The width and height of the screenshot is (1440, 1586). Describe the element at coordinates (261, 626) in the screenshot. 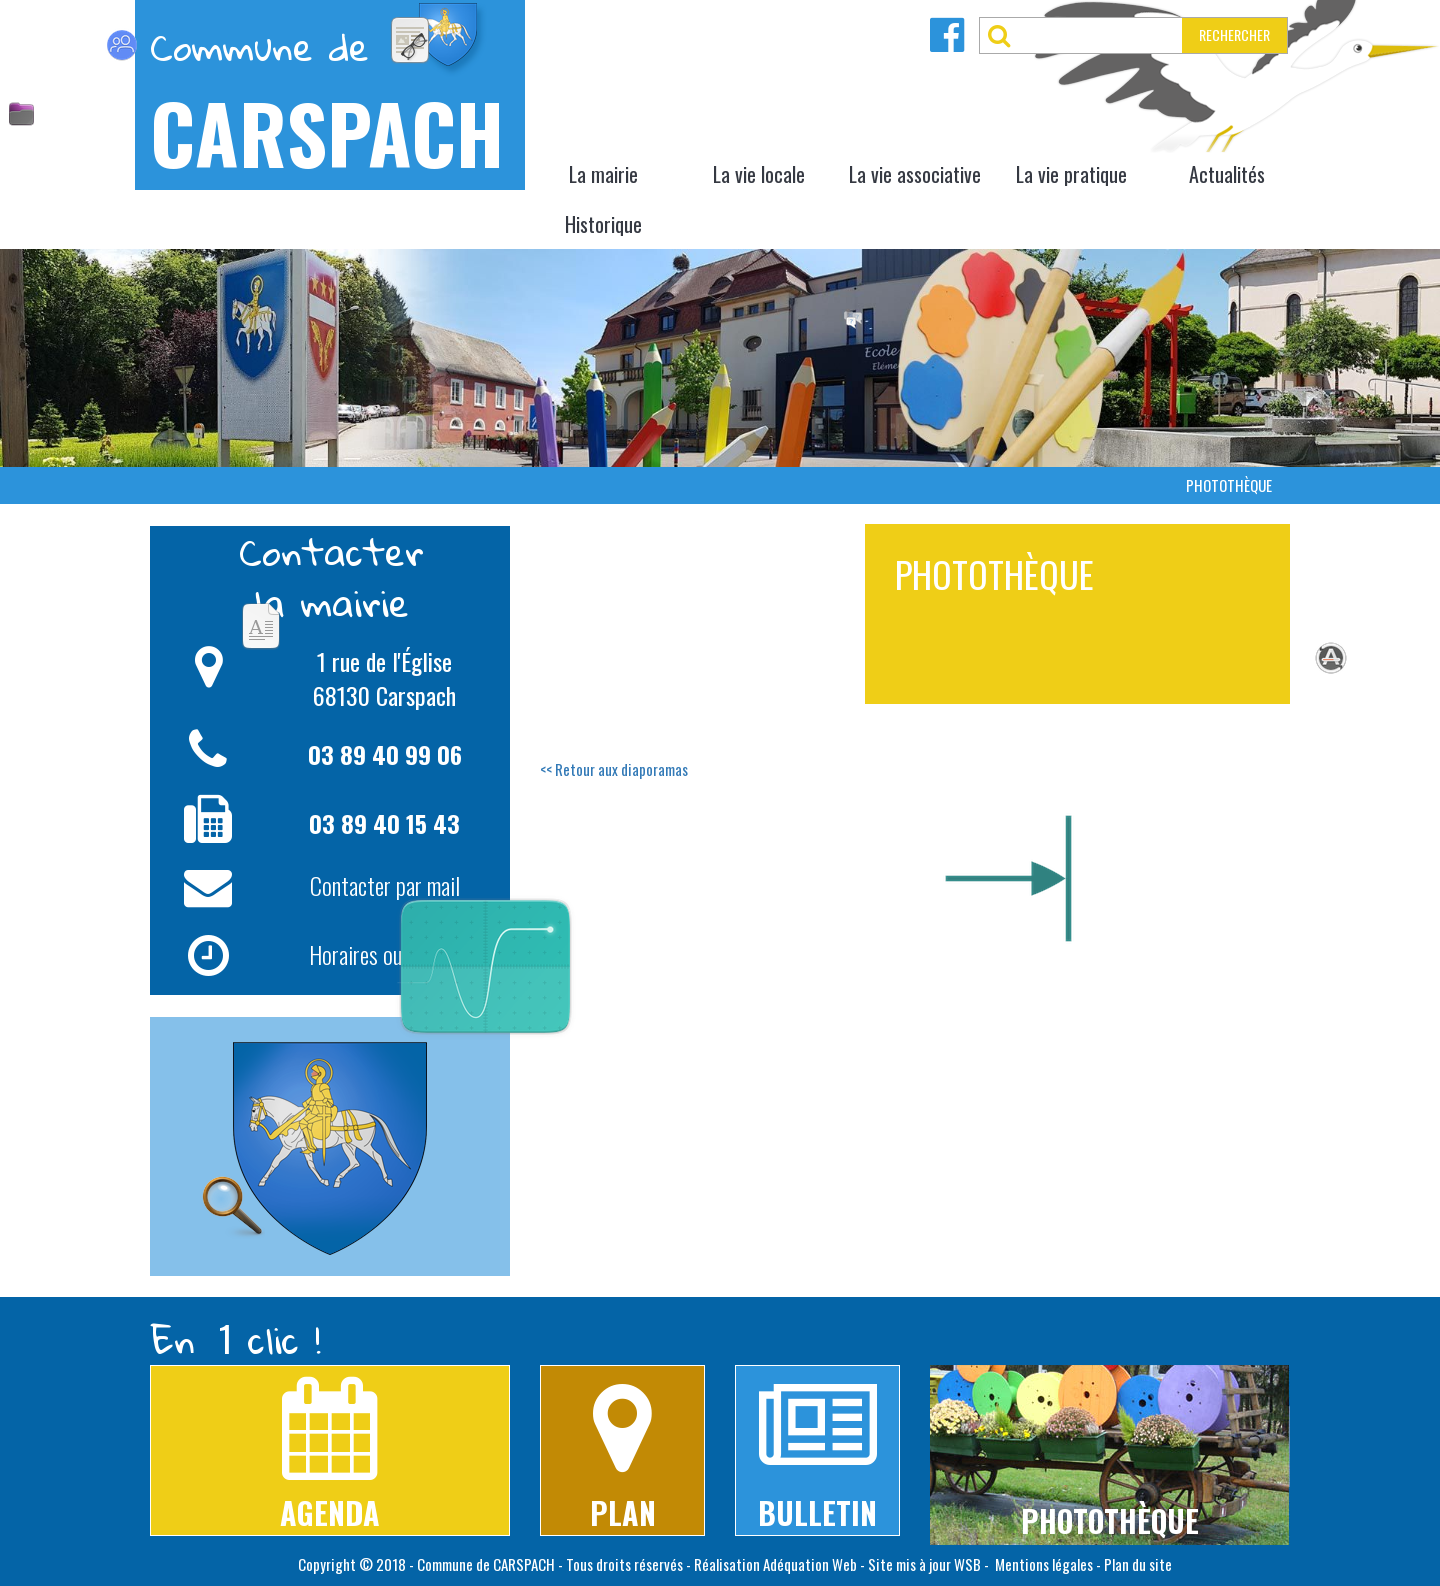

I see `open a rich text document` at that location.